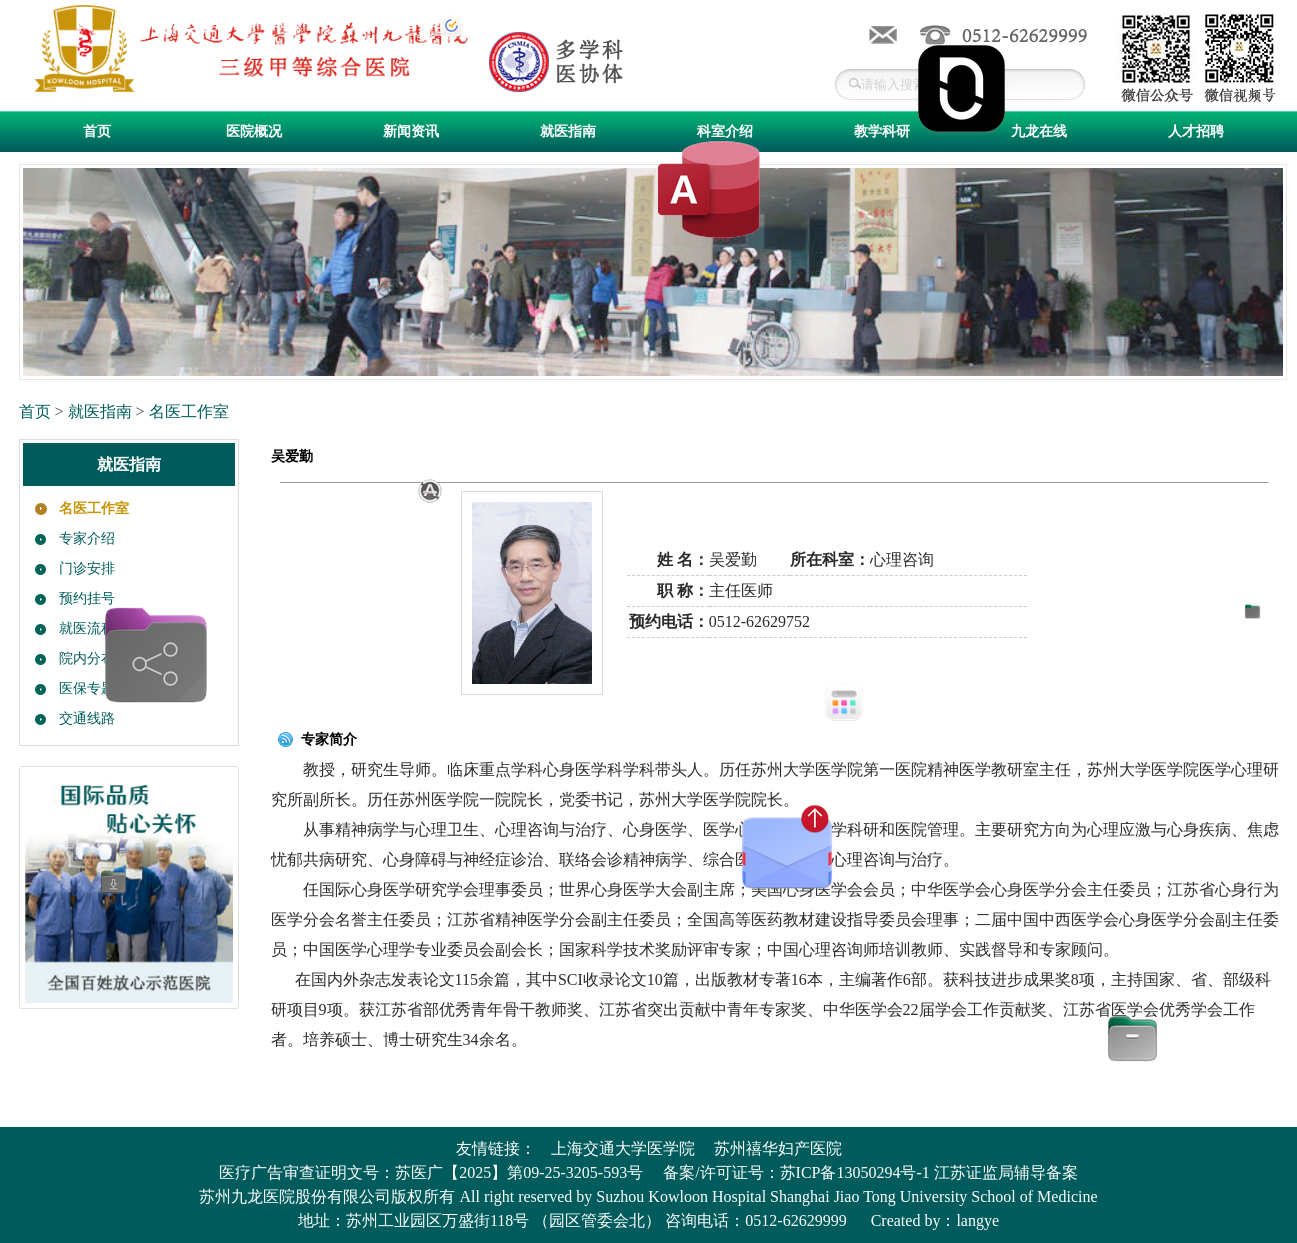 The width and height of the screenshot is (1297, 1243). I want to click on open Microsoft Access database application, so click(709, 189).